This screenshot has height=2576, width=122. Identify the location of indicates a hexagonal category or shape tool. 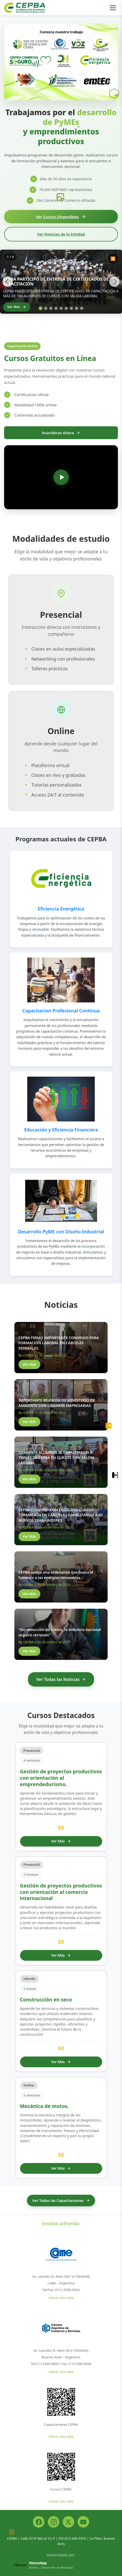
(114, 93).